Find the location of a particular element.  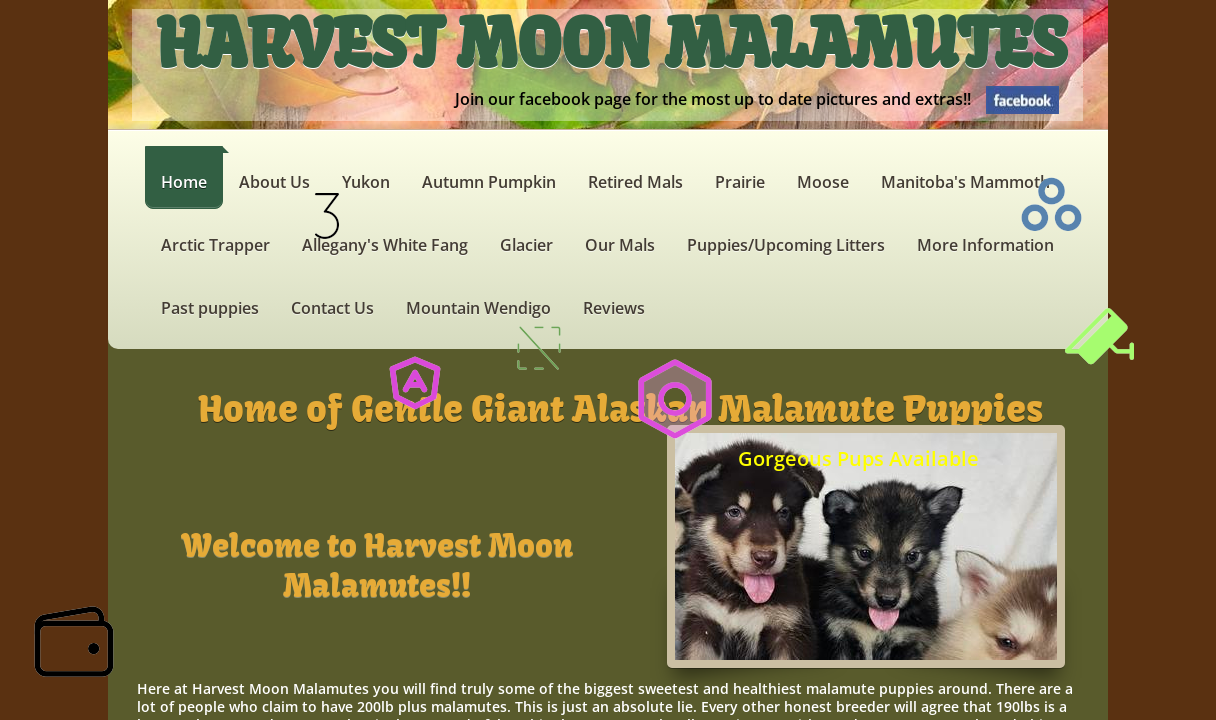

access hardware or mechanical settings is located at coordinates (675, 399).